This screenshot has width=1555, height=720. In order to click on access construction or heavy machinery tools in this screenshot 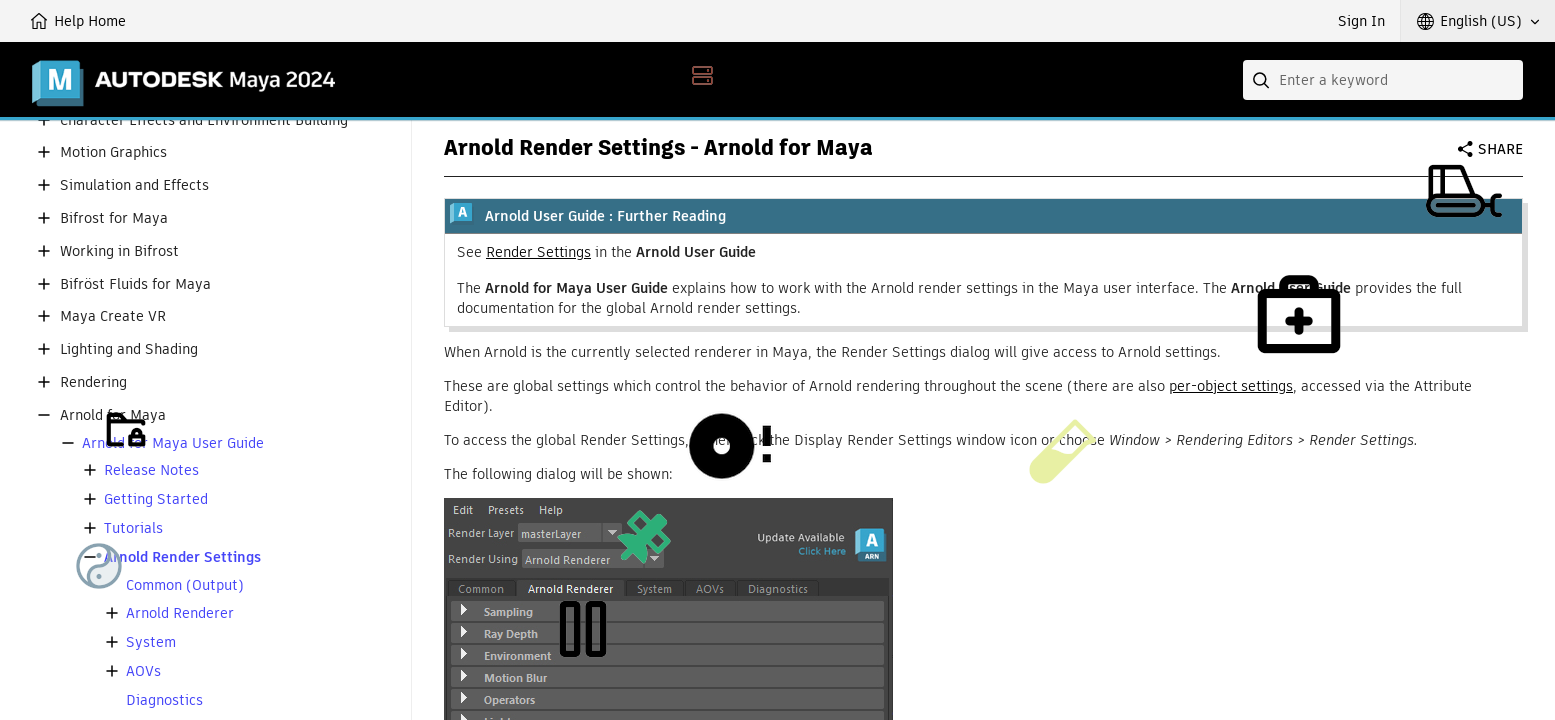, I will do `click(1464, 191)`.